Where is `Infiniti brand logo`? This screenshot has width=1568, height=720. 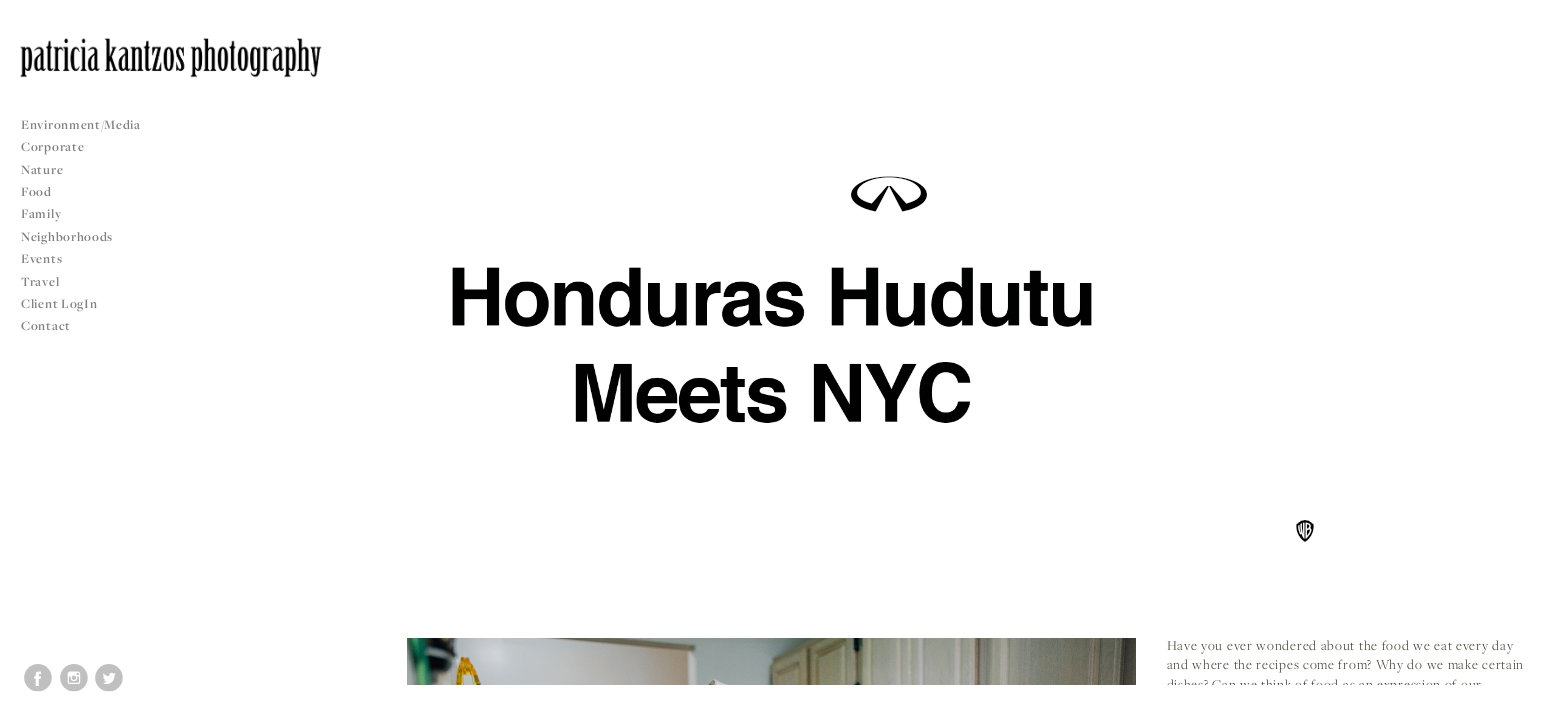 Infiniti brand logo is located at coordinates (889, 194).